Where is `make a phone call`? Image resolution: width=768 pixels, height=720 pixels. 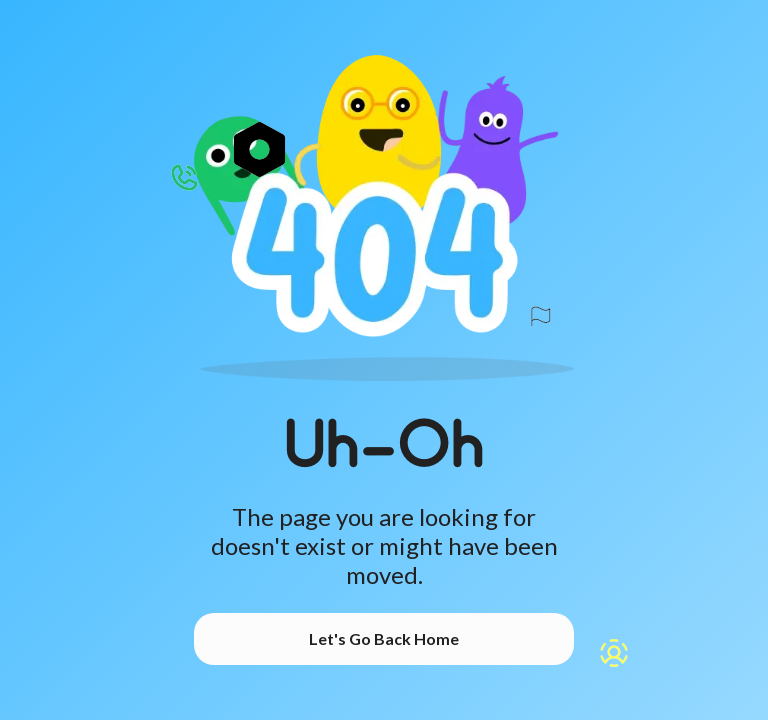
make a phone call is located at coordinates (185, 177).